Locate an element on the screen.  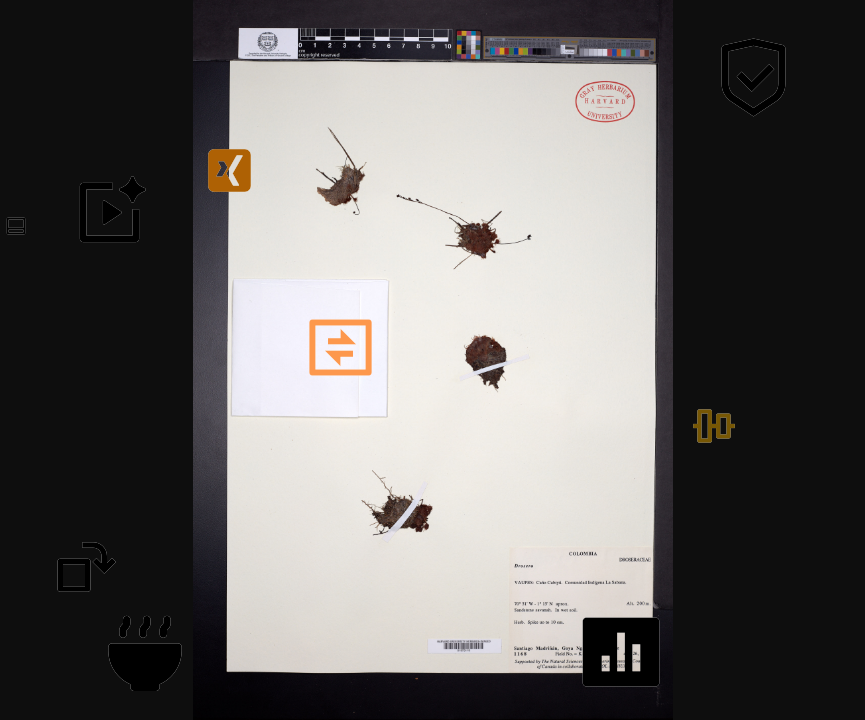
rotate object clockwise is located at coordinates (85, 567).